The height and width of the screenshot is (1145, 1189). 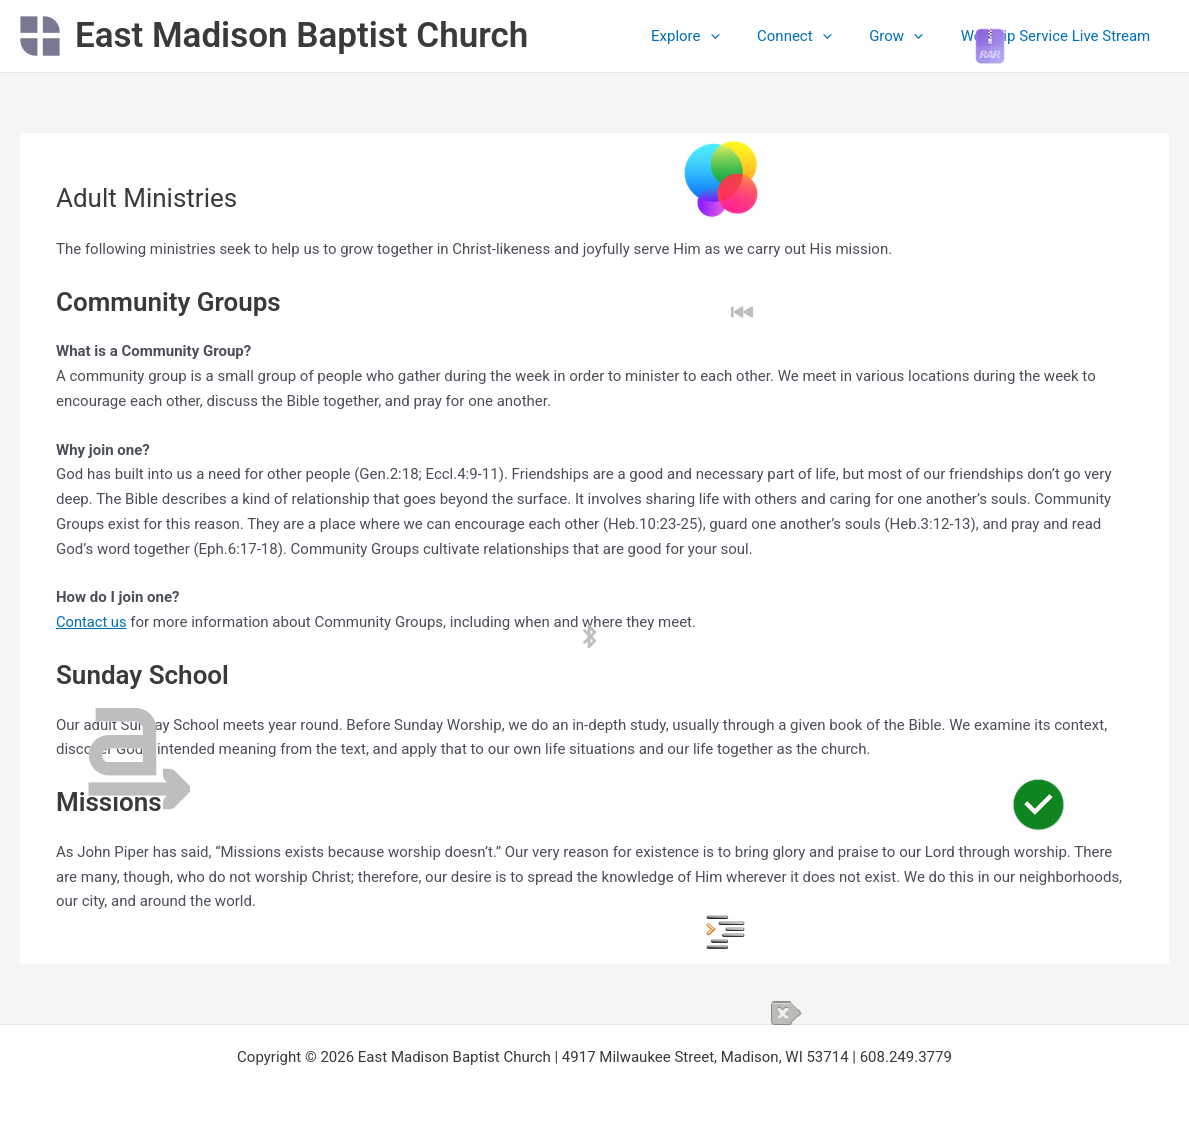 I want to click on set text direction to left-to-right, so click(x=136, y=762).